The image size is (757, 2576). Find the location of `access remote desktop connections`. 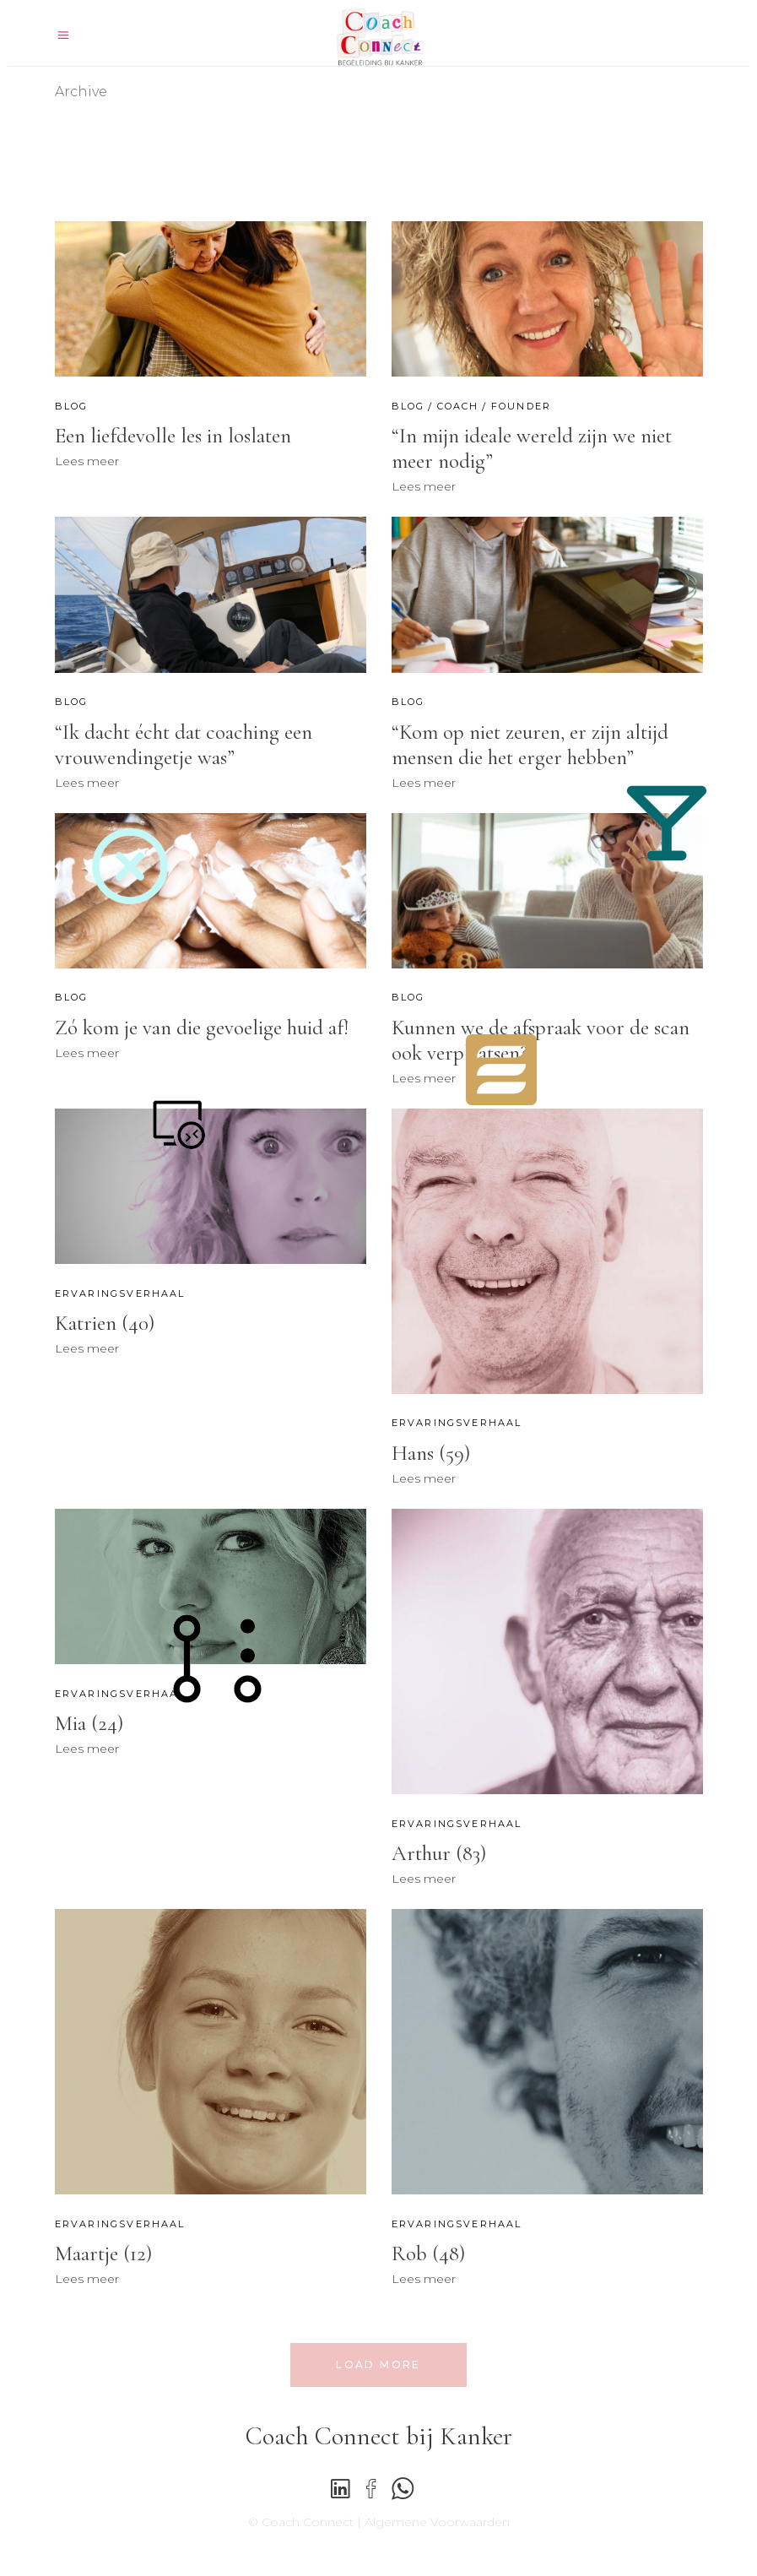

access remote desktop connections is located at coordinates (178, 1122).